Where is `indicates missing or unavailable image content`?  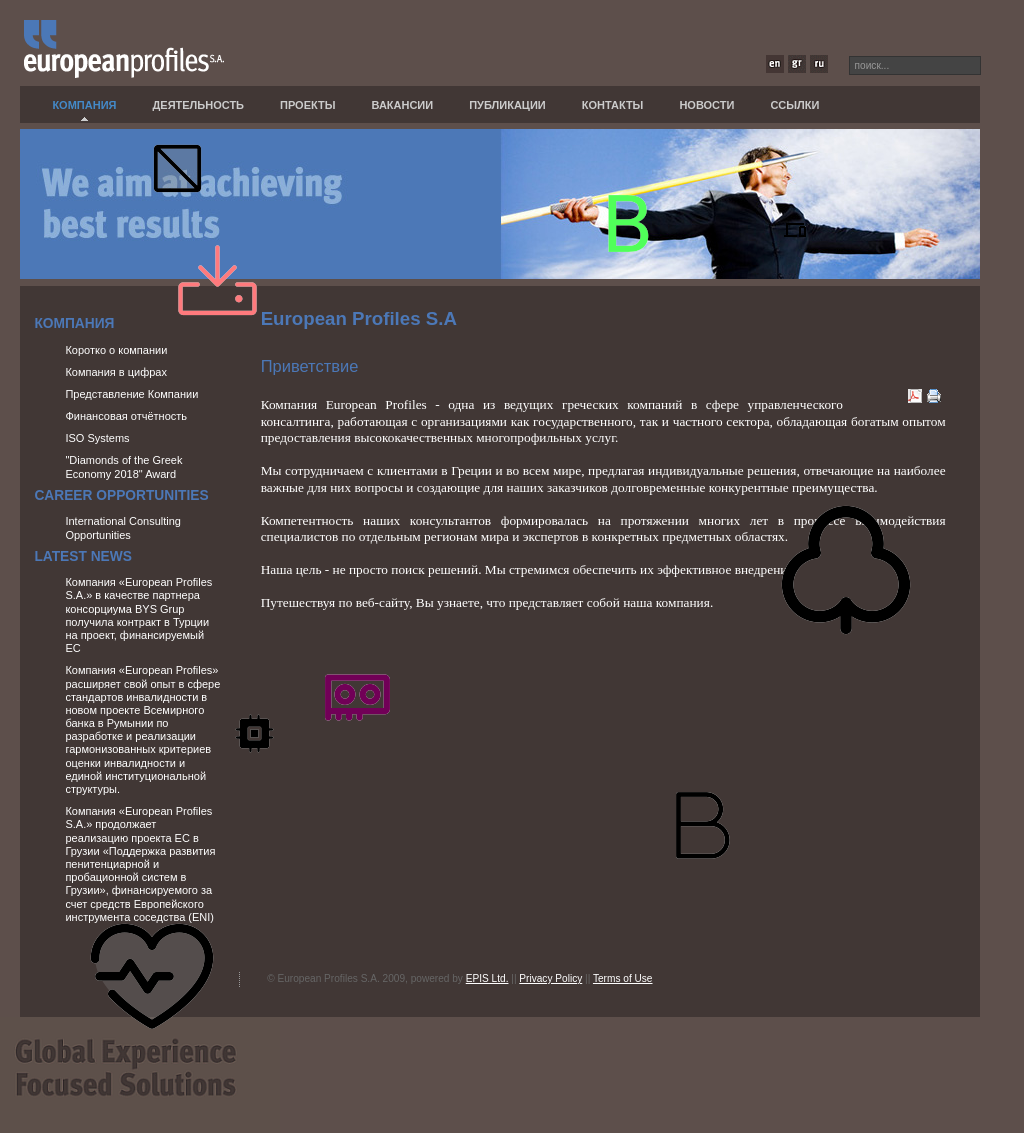
indicates missing or unavailable image content is located at coordinates (177, 168).